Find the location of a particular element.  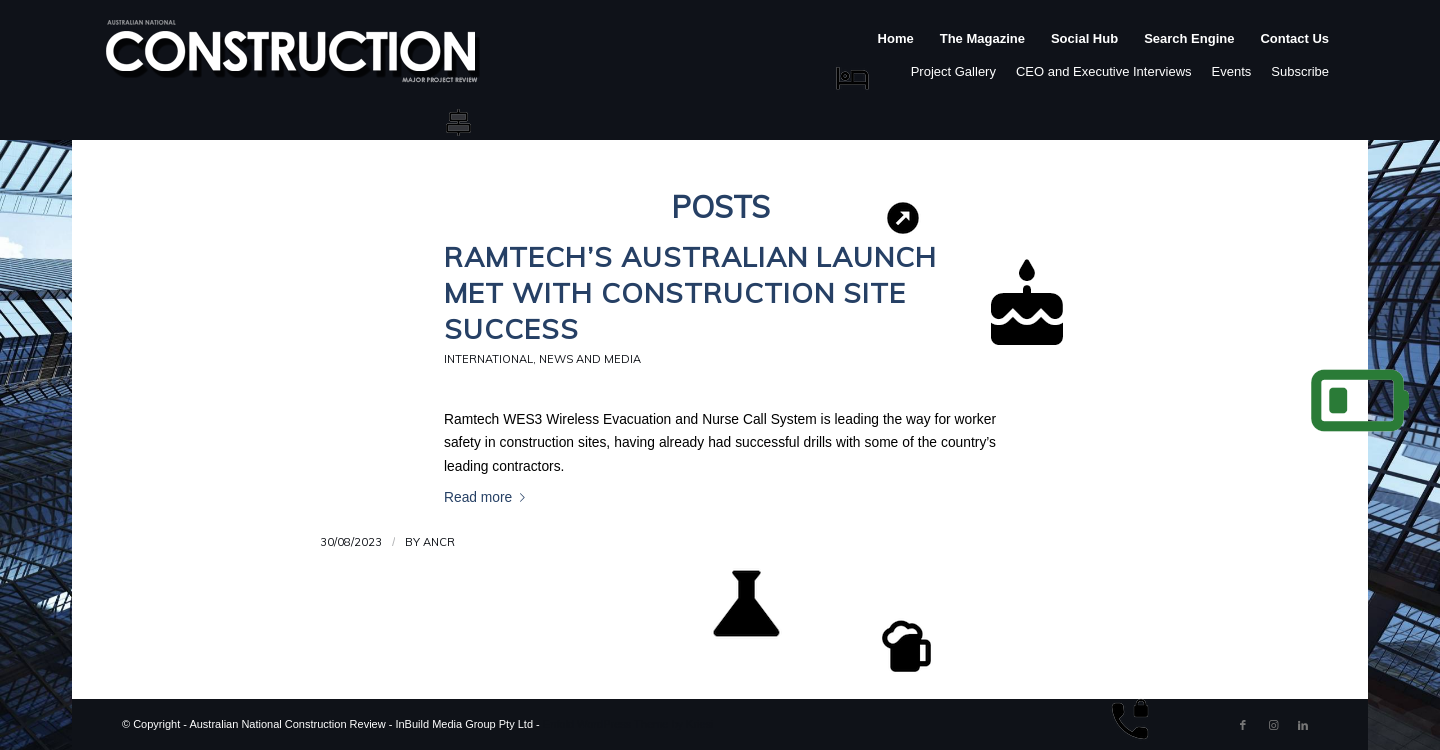

indicates low battery level at approximately 25% is located at coordinates (1357, 400).